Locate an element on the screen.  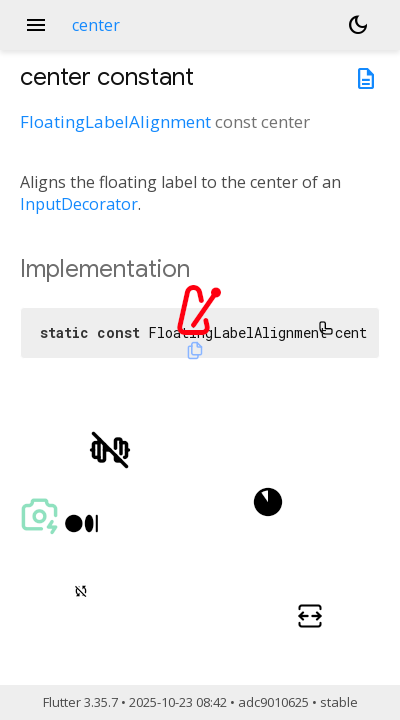
sync is disabled or turned off is located at coordinates (81, 591).